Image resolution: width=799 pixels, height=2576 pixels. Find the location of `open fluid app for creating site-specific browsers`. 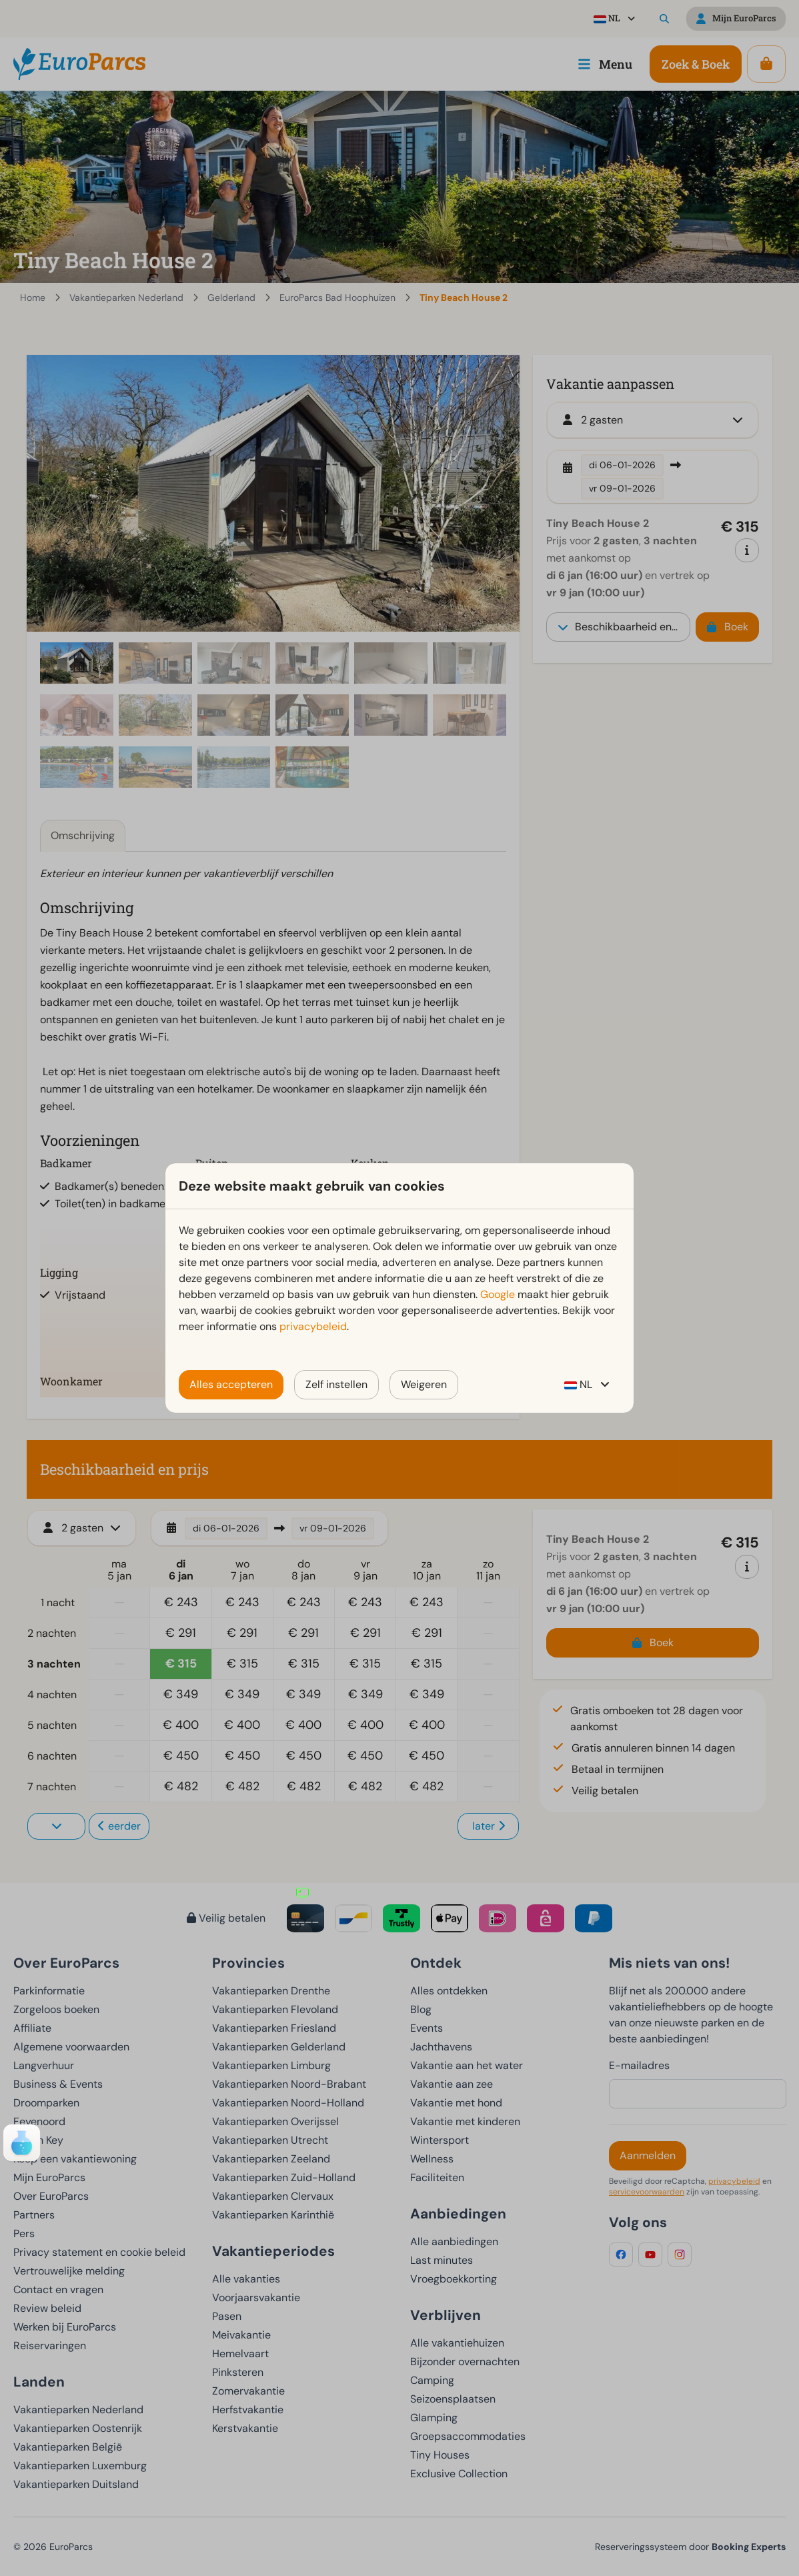

open fluid app for creating site-specific browsers is located at coordinates (21, 2142).